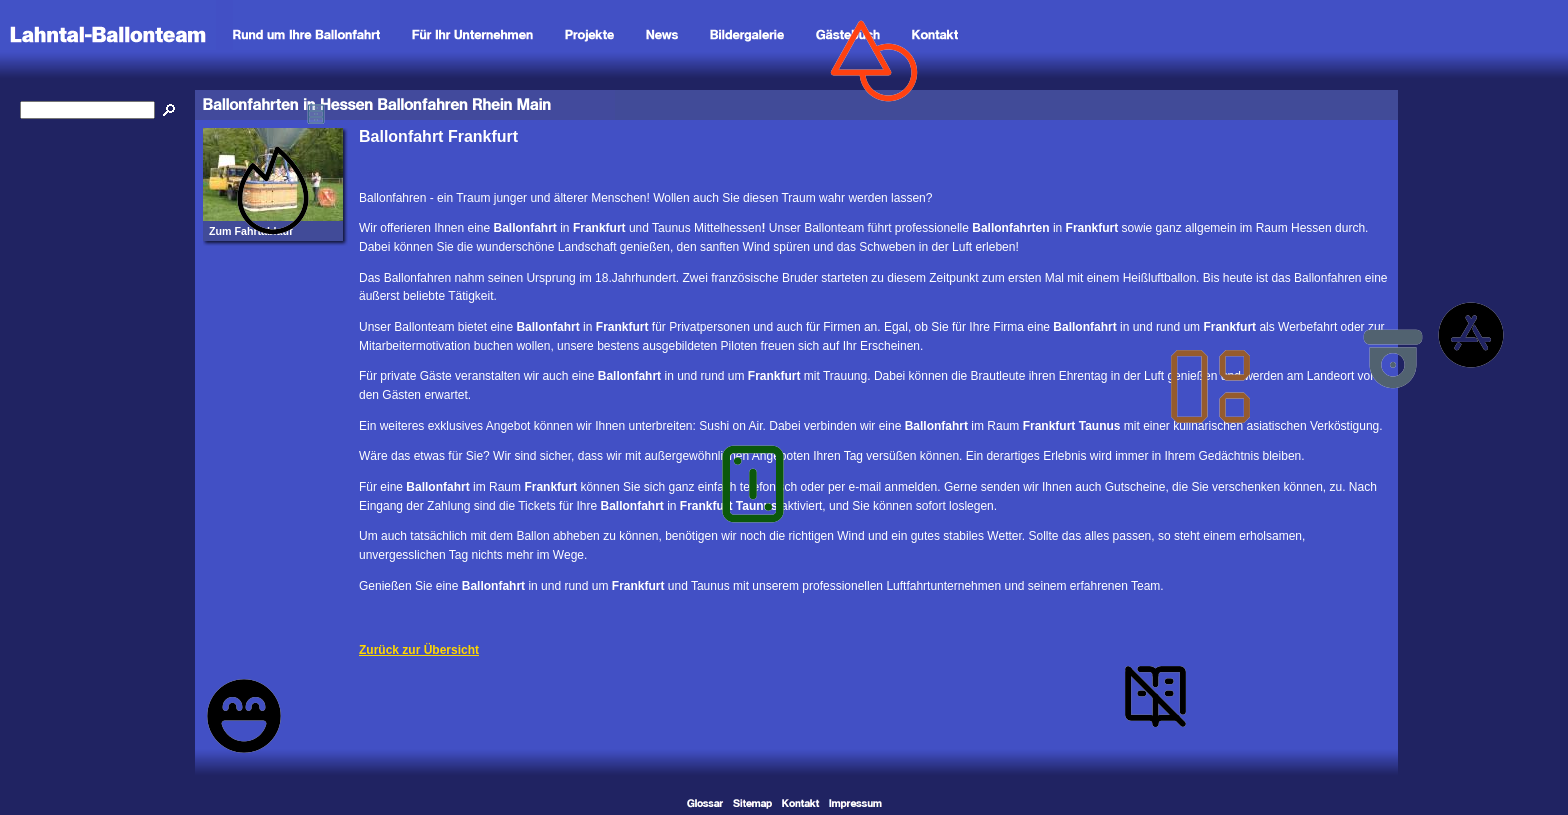  Describe the element at coordinates (273, 192) in the screenshot. I see `indicates trending or popular content` at that location.